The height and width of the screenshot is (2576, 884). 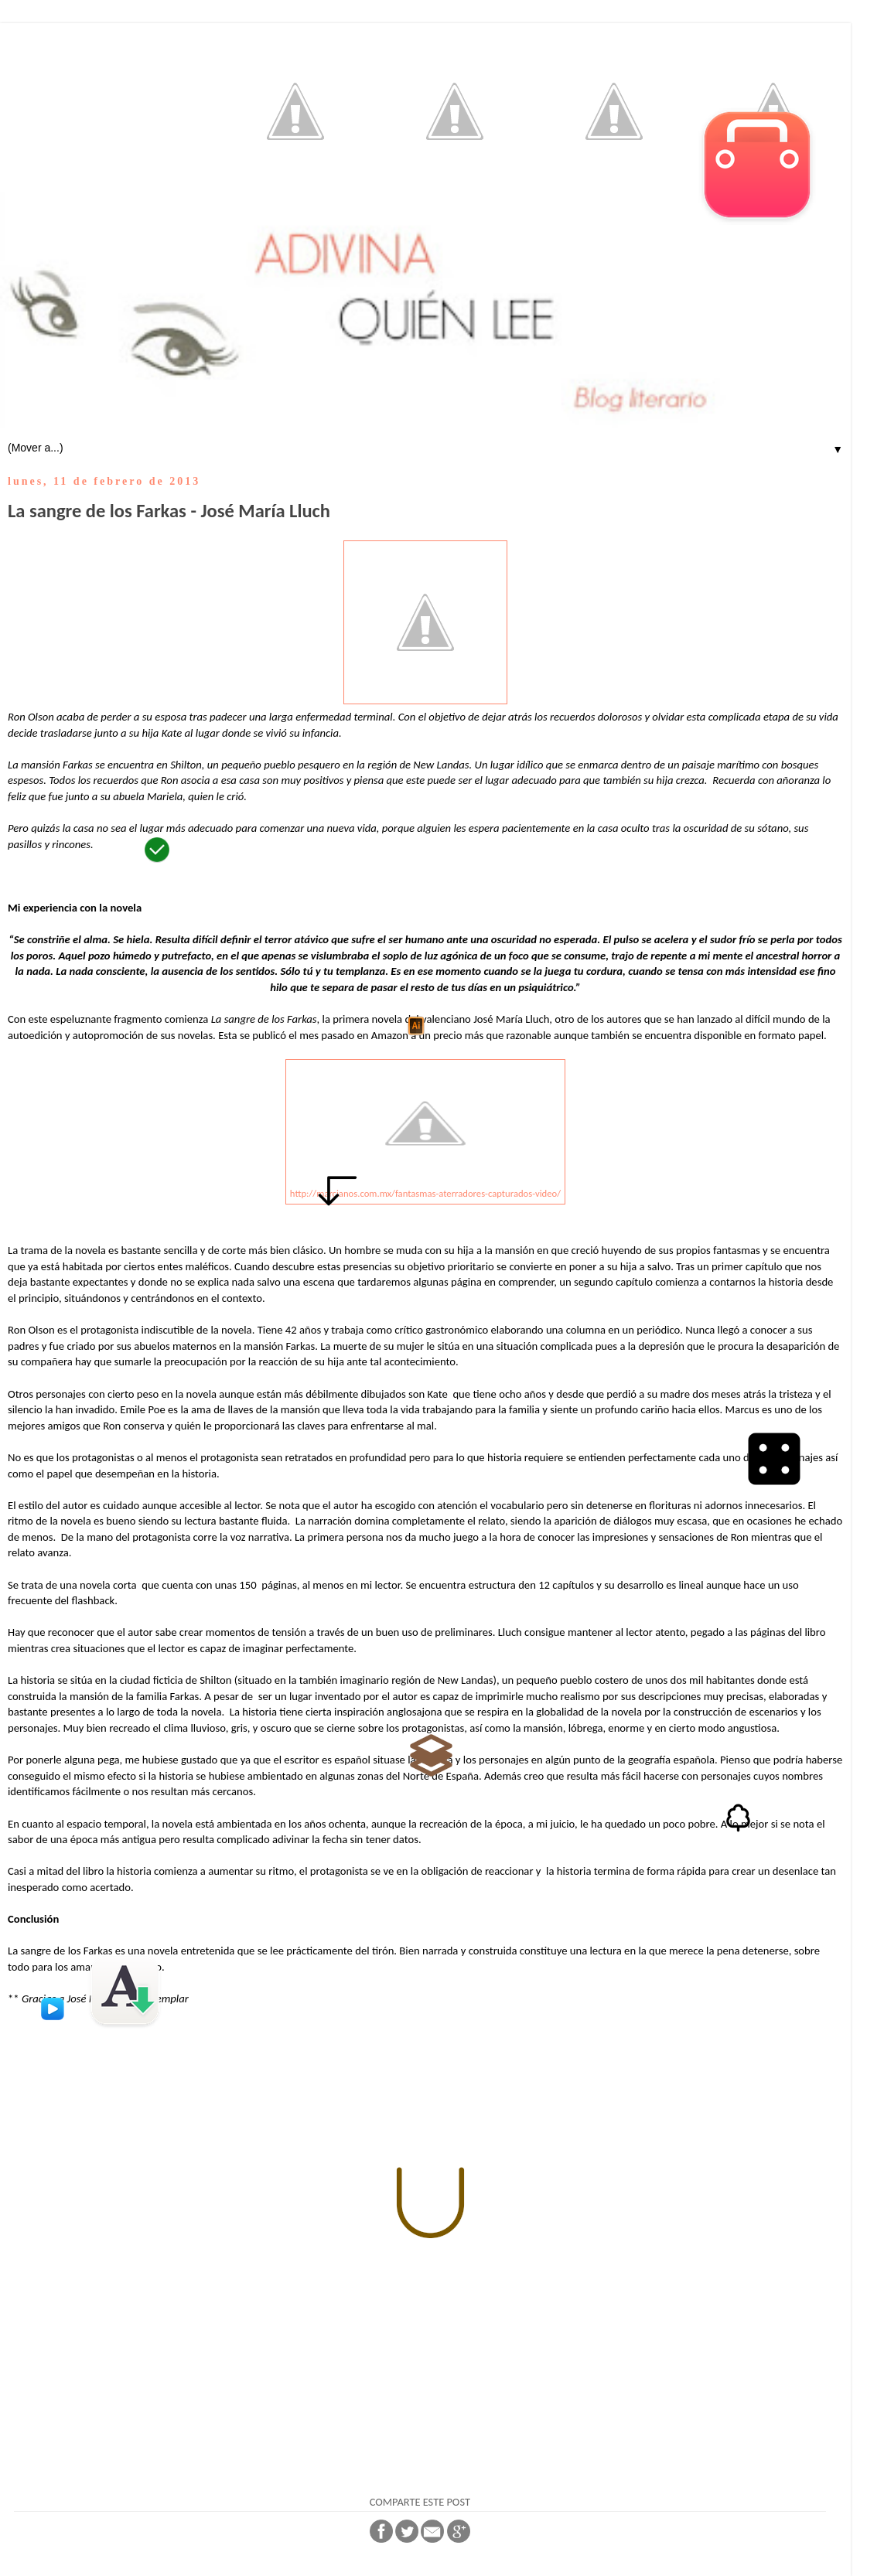 What do you see at coordinates (125, 1990) in the screenshot?
I see `download and install new fonts` at bounding box center [125, 1990].